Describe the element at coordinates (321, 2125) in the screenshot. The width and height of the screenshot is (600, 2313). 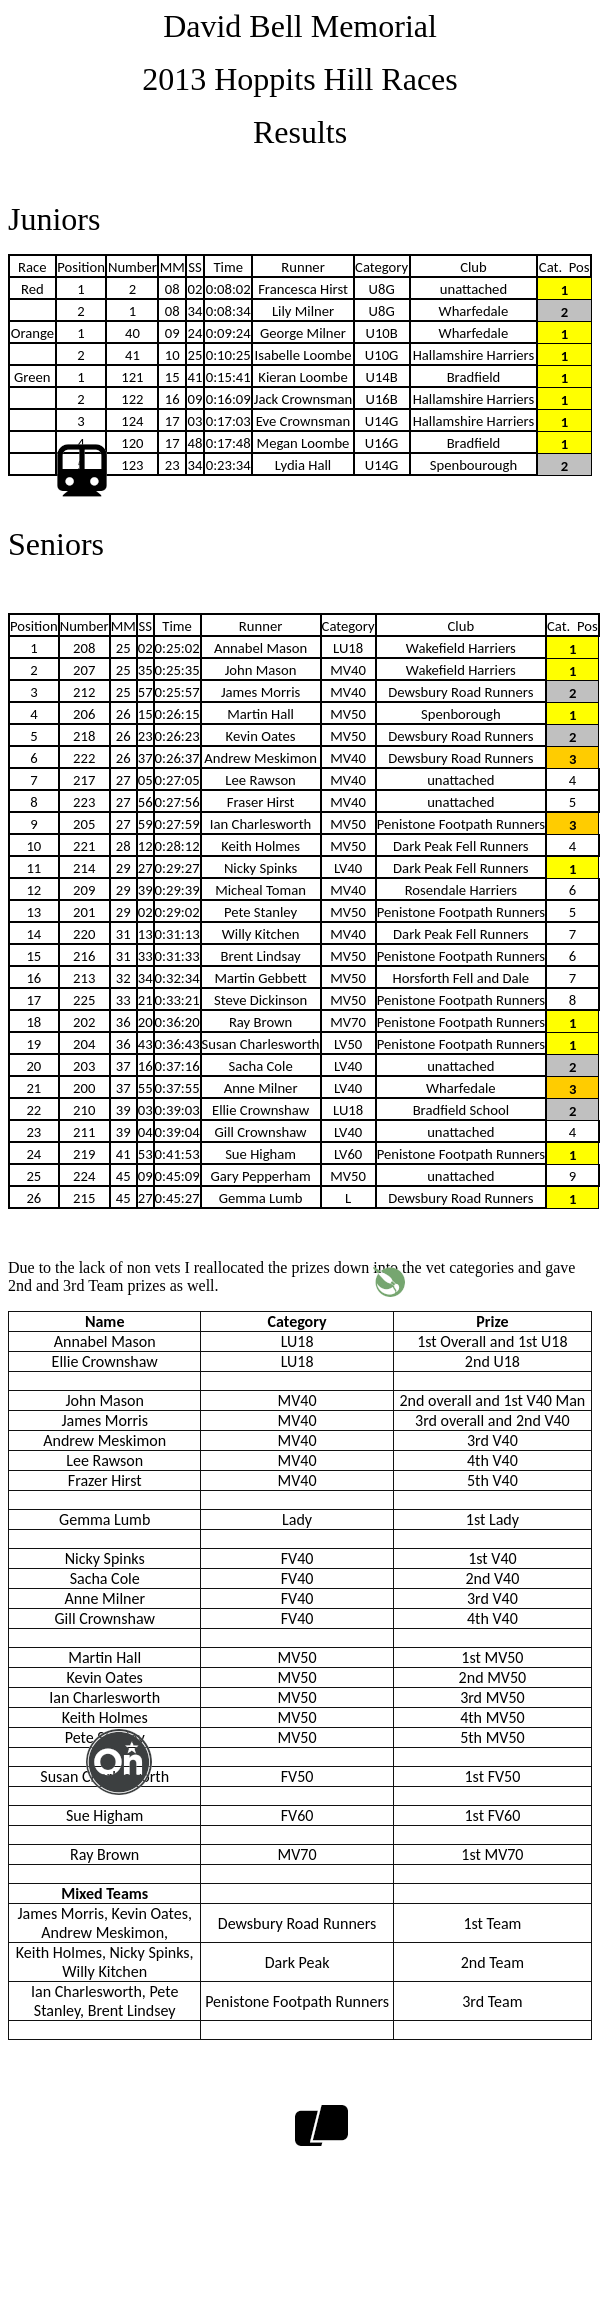
I see `open the warp terminal application` at that location.